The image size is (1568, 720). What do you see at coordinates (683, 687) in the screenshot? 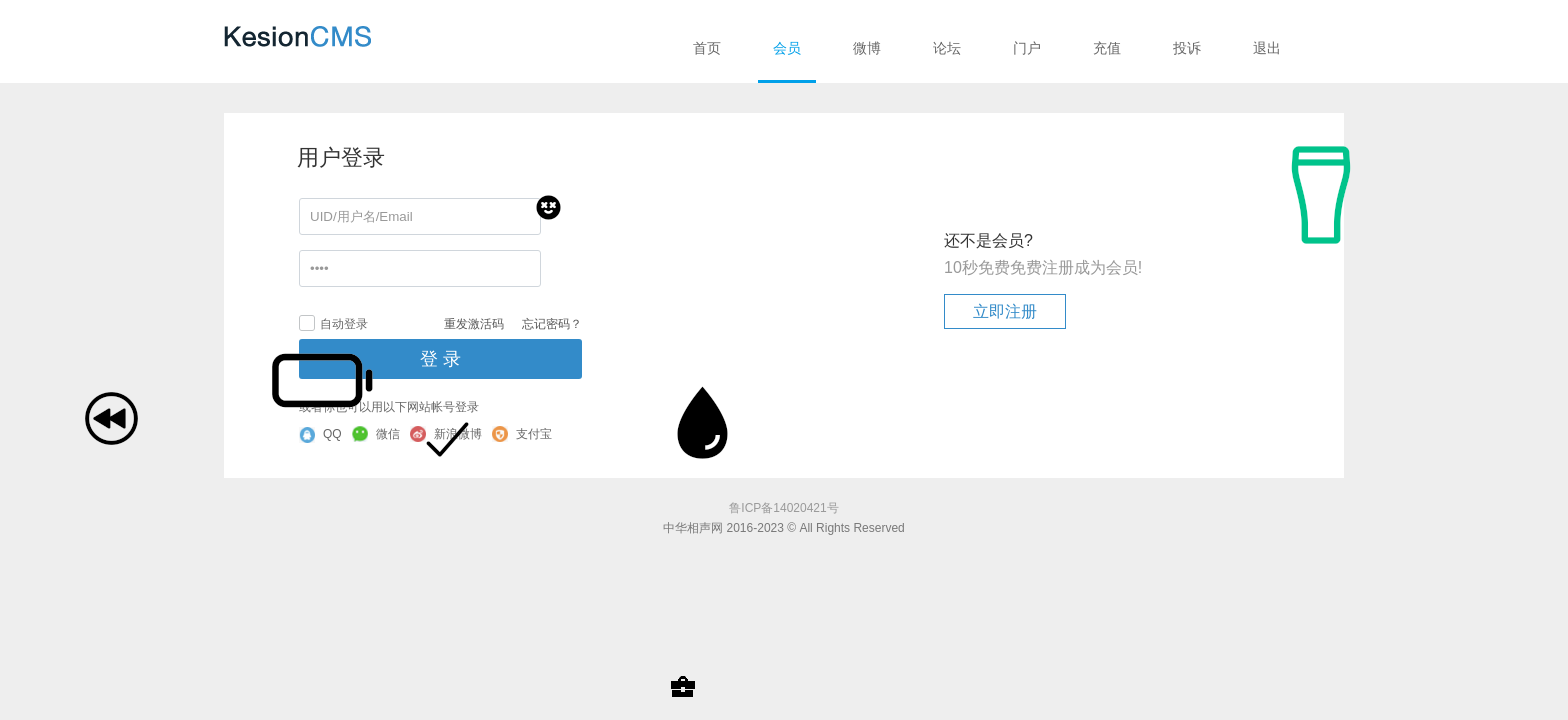
I see `access work or business tools` at bounding box center [683, 687].